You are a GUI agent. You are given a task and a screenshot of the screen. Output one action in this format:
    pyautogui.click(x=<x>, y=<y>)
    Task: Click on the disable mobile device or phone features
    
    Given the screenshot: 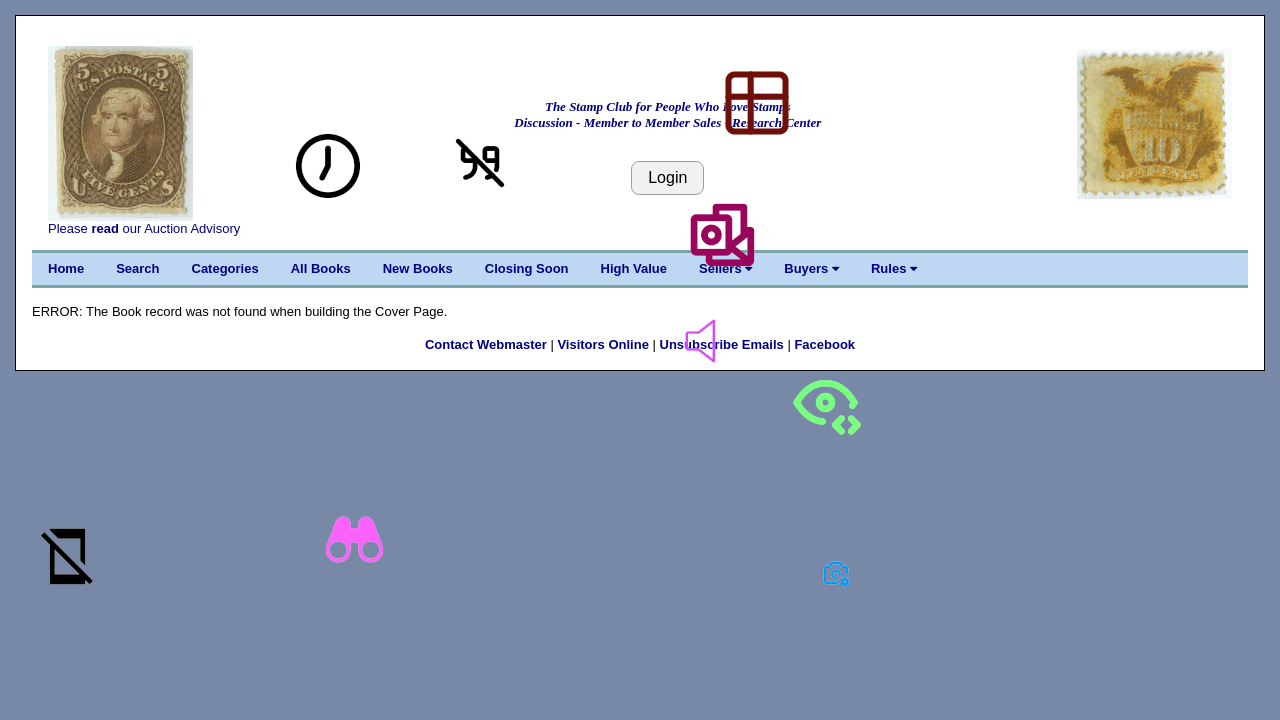 What is the action you would take?
    pyautogui.click(x=67, y=556)
    